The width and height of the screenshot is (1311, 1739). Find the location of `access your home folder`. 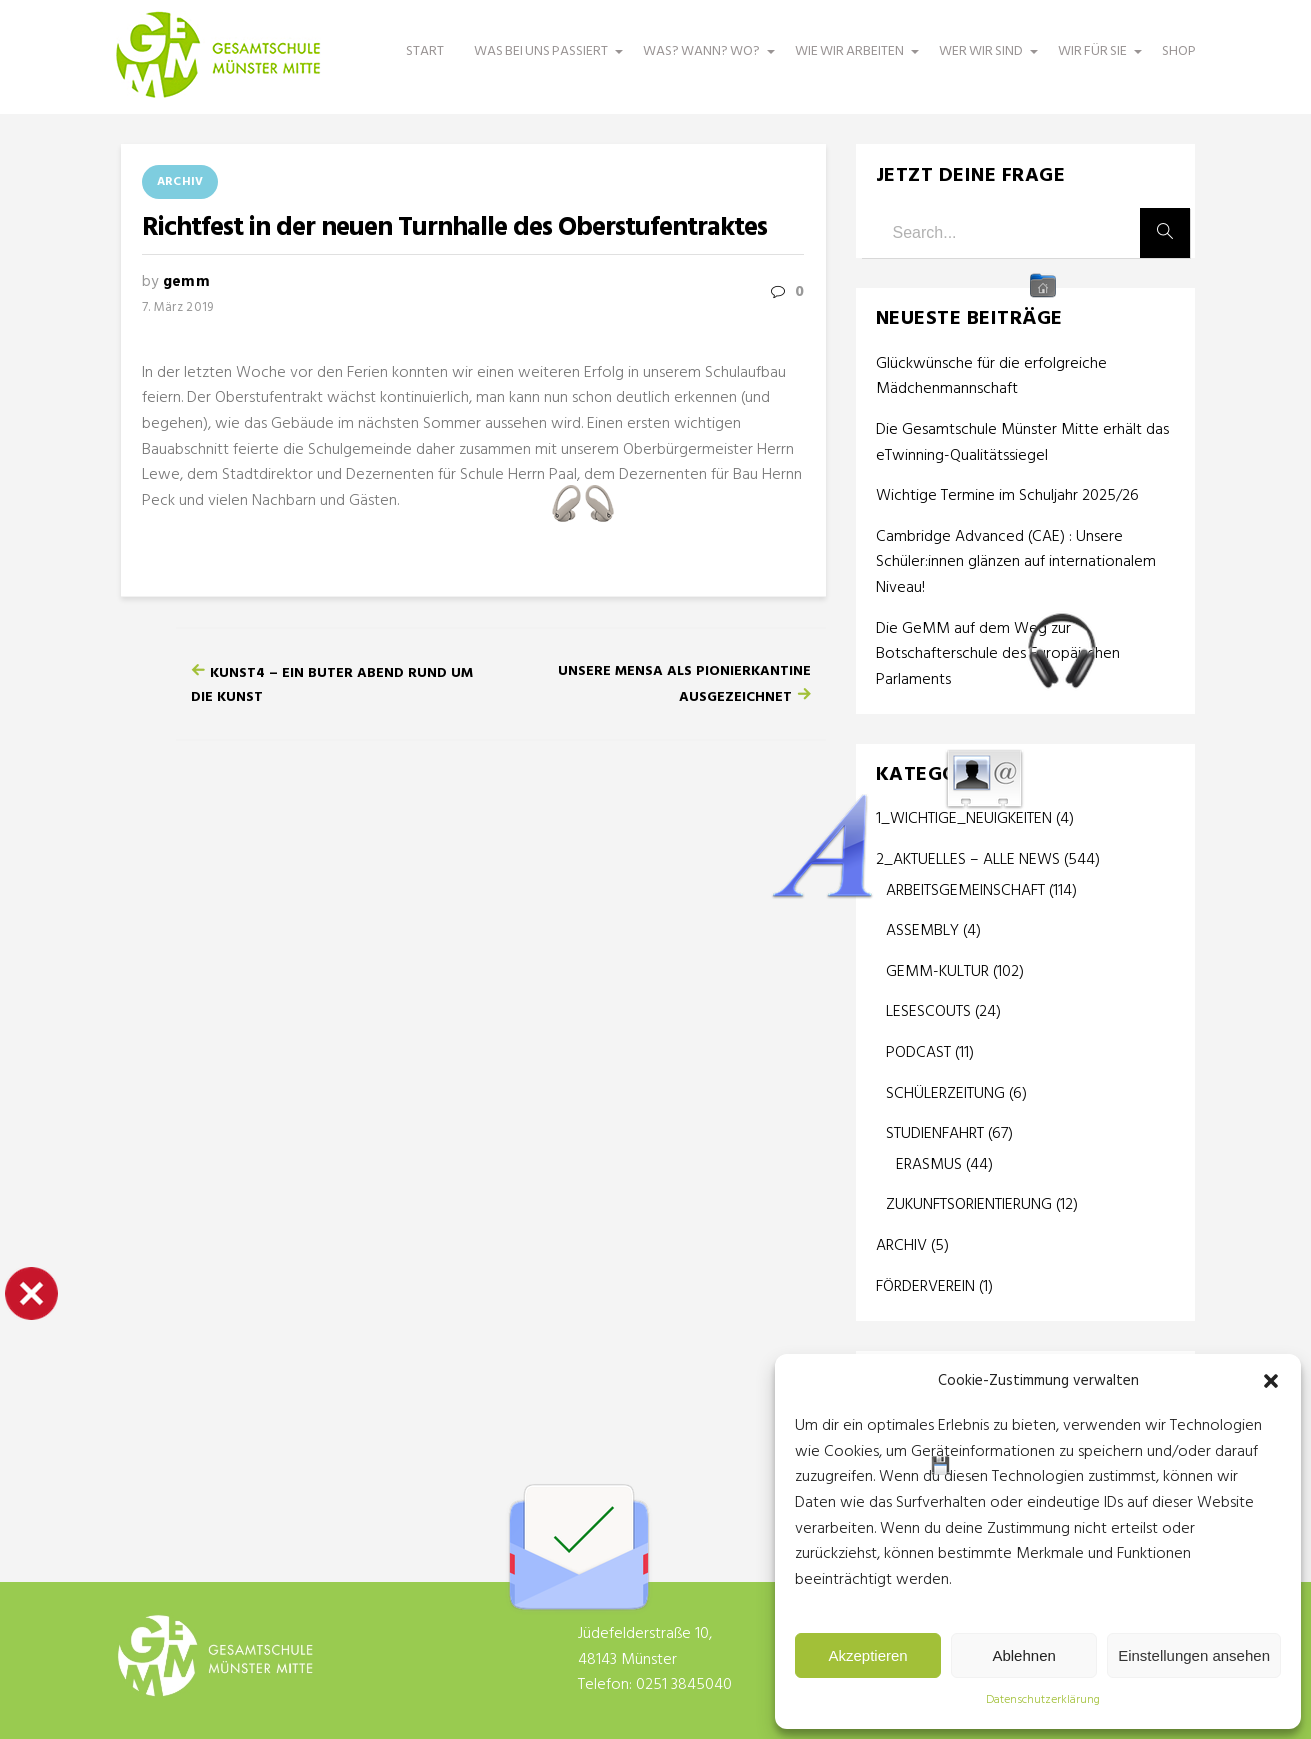

access your home folder is located at coordinates (1043, 285).